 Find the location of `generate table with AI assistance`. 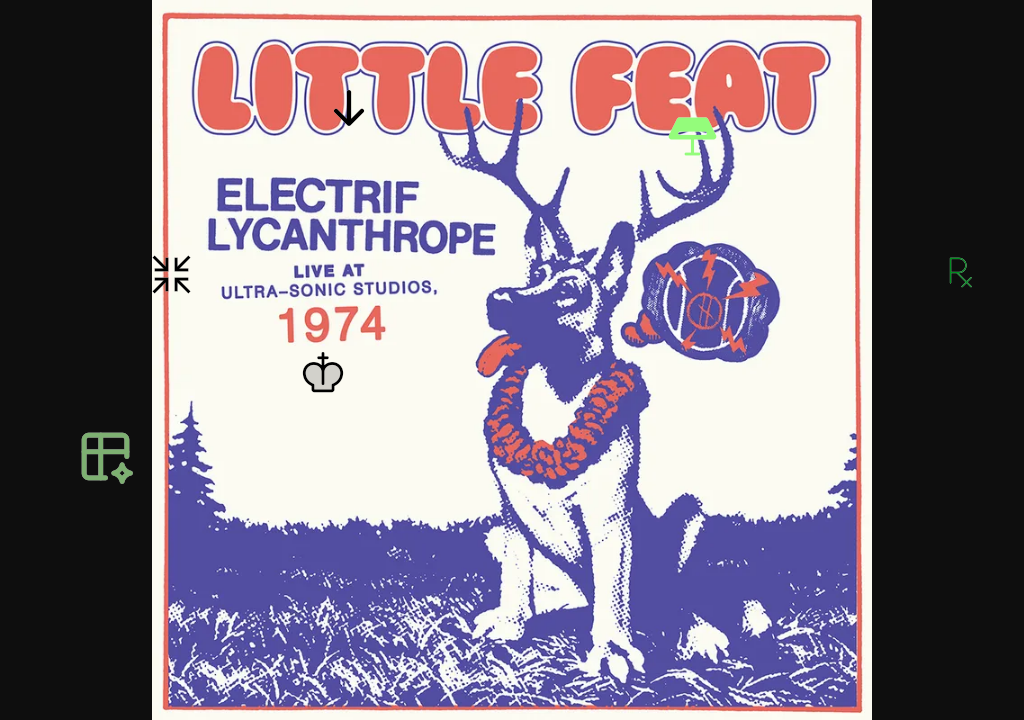

generate table with AI assistance is located at coordinates (105, 456).